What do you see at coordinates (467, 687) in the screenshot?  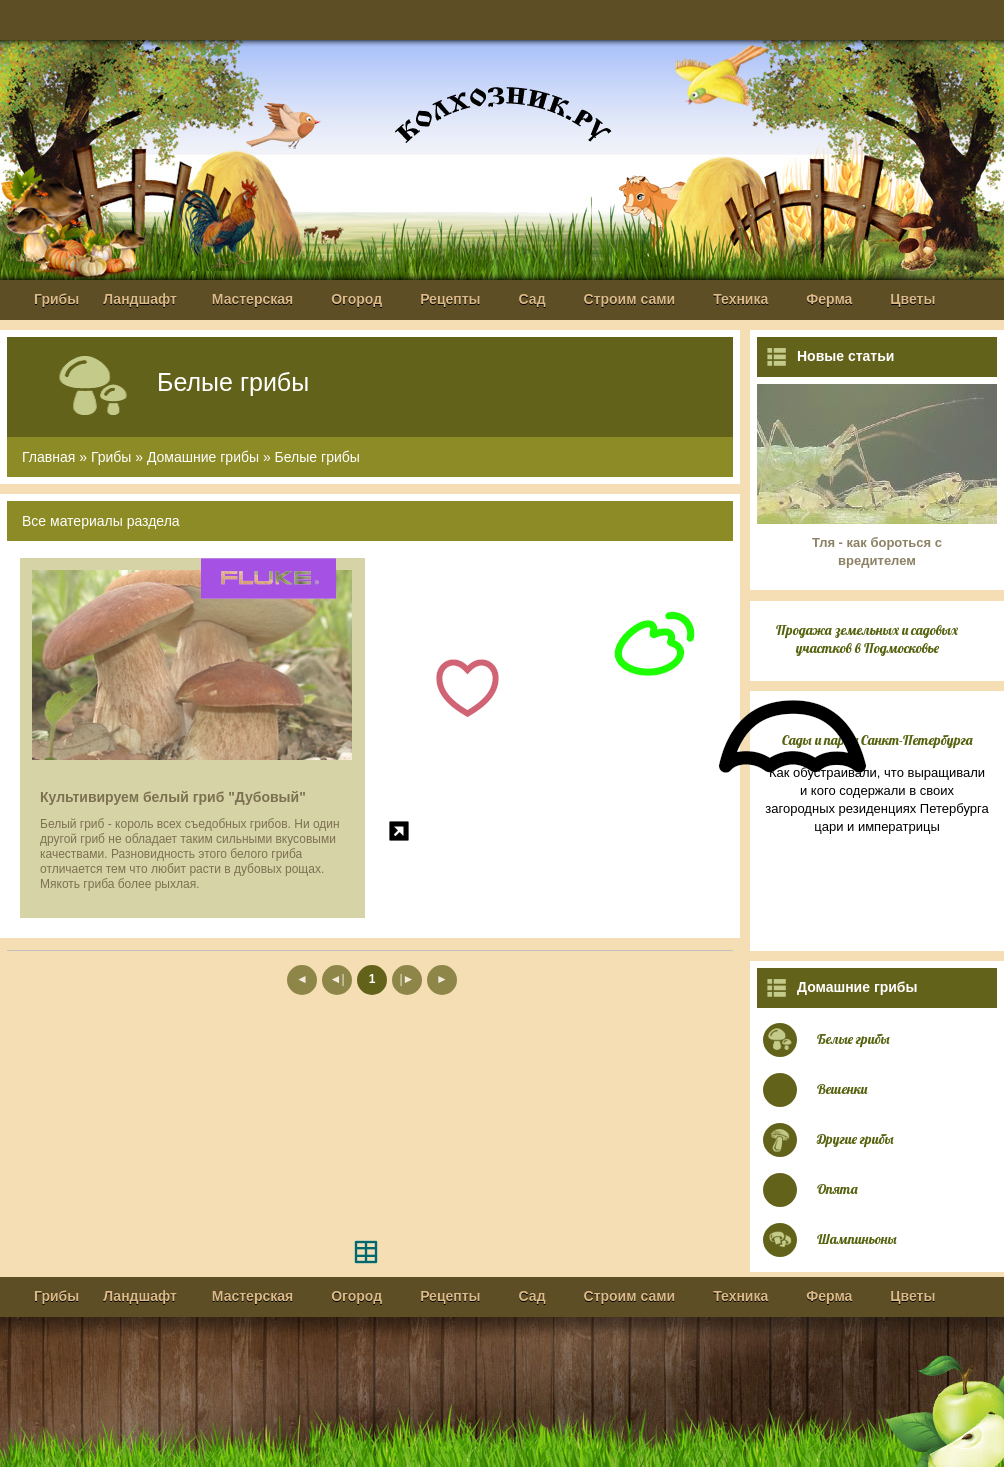 I see `add to favorites` at bounding box center [467, 687].